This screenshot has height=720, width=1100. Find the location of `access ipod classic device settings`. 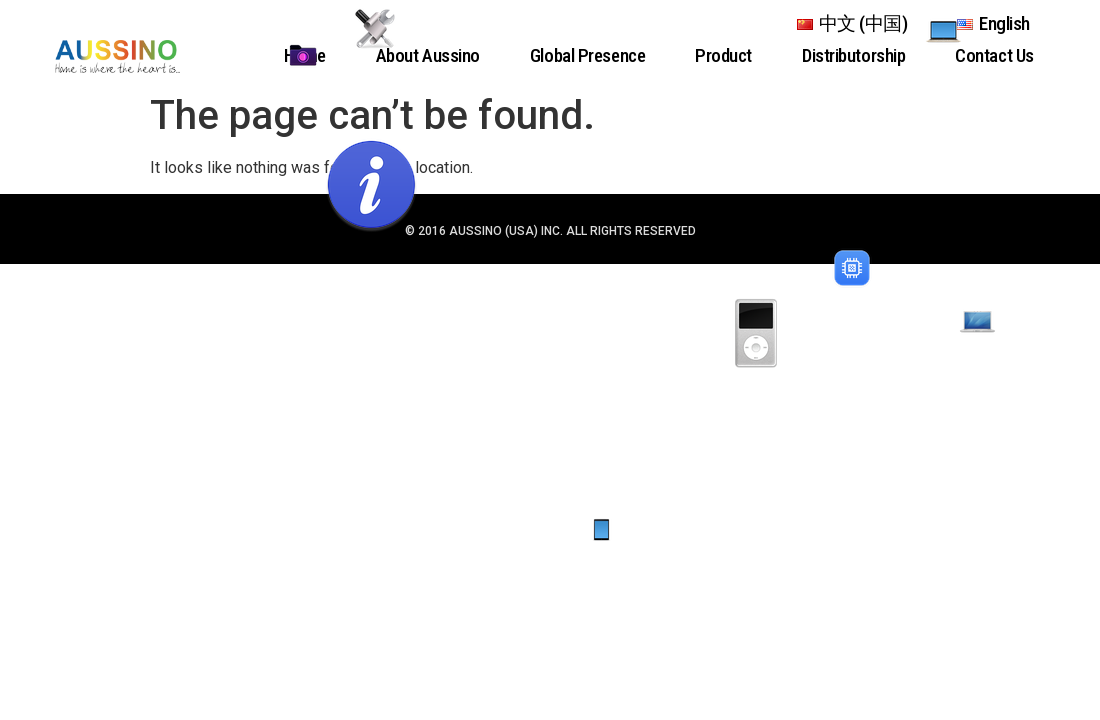

access ipod classic device settings is located at coordinates (756, 333).